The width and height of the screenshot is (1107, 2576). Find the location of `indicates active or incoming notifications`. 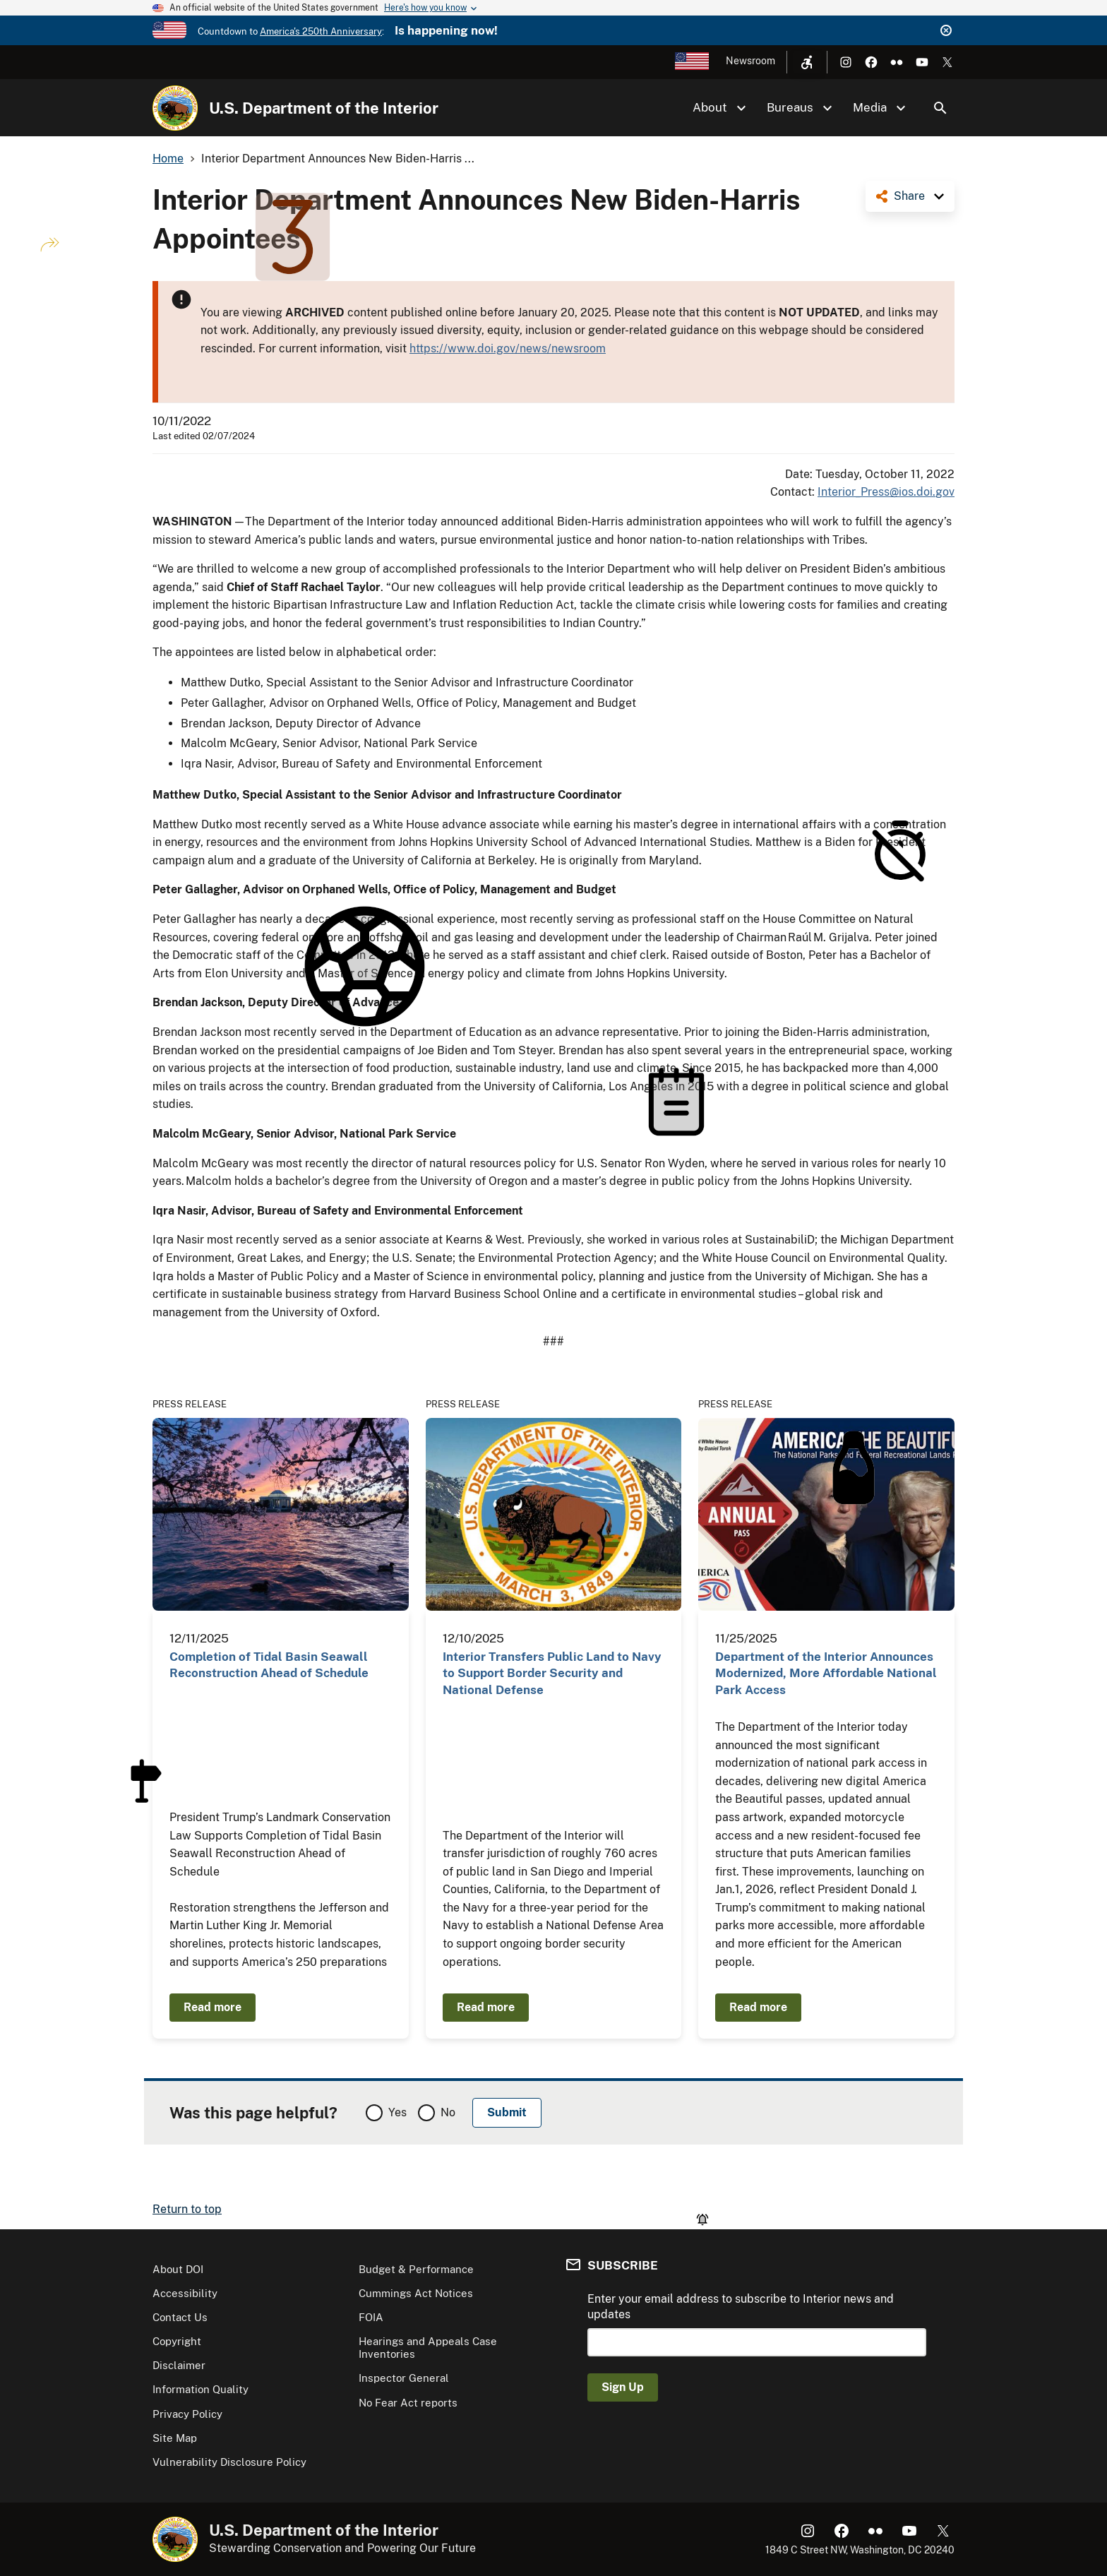

indicates active or incoming notifications is located at coordinates (702, 2219).